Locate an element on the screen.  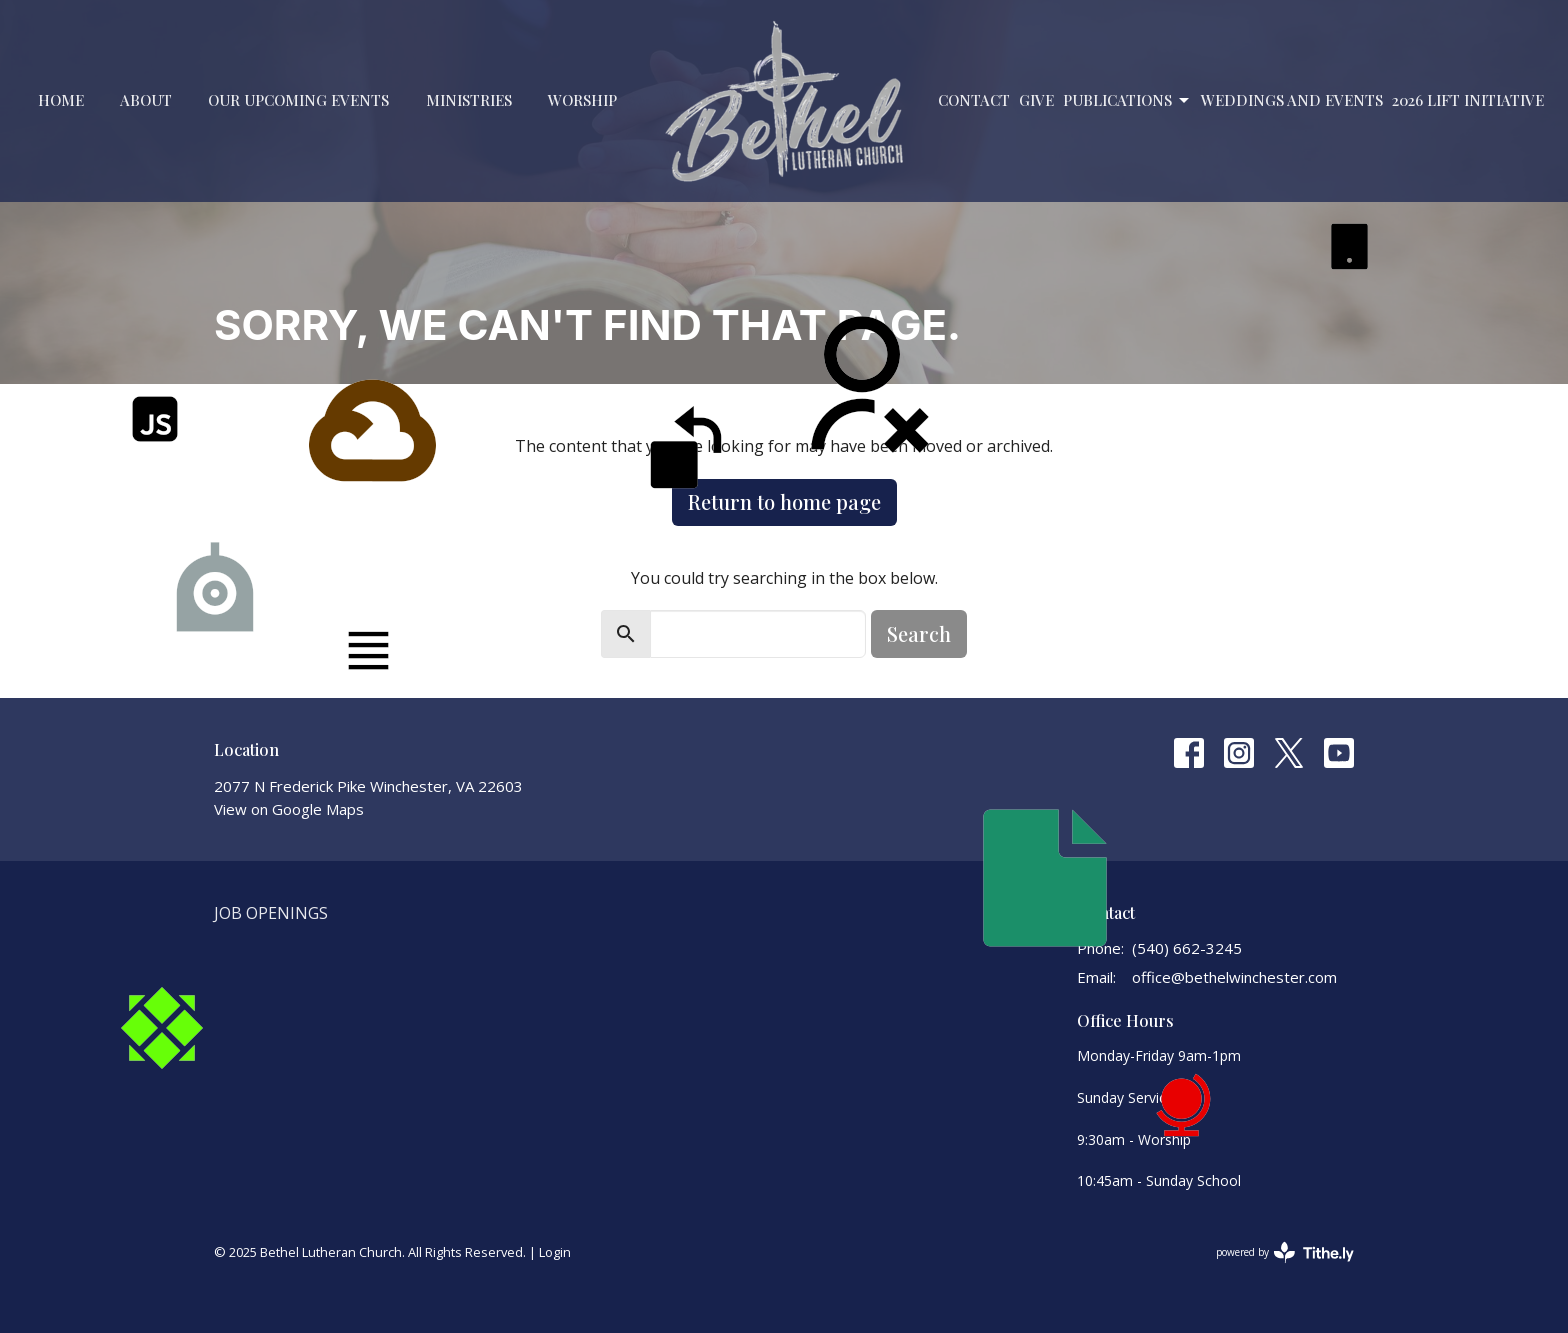
centos linux operating system logo is located at coordinates (162, 1028).